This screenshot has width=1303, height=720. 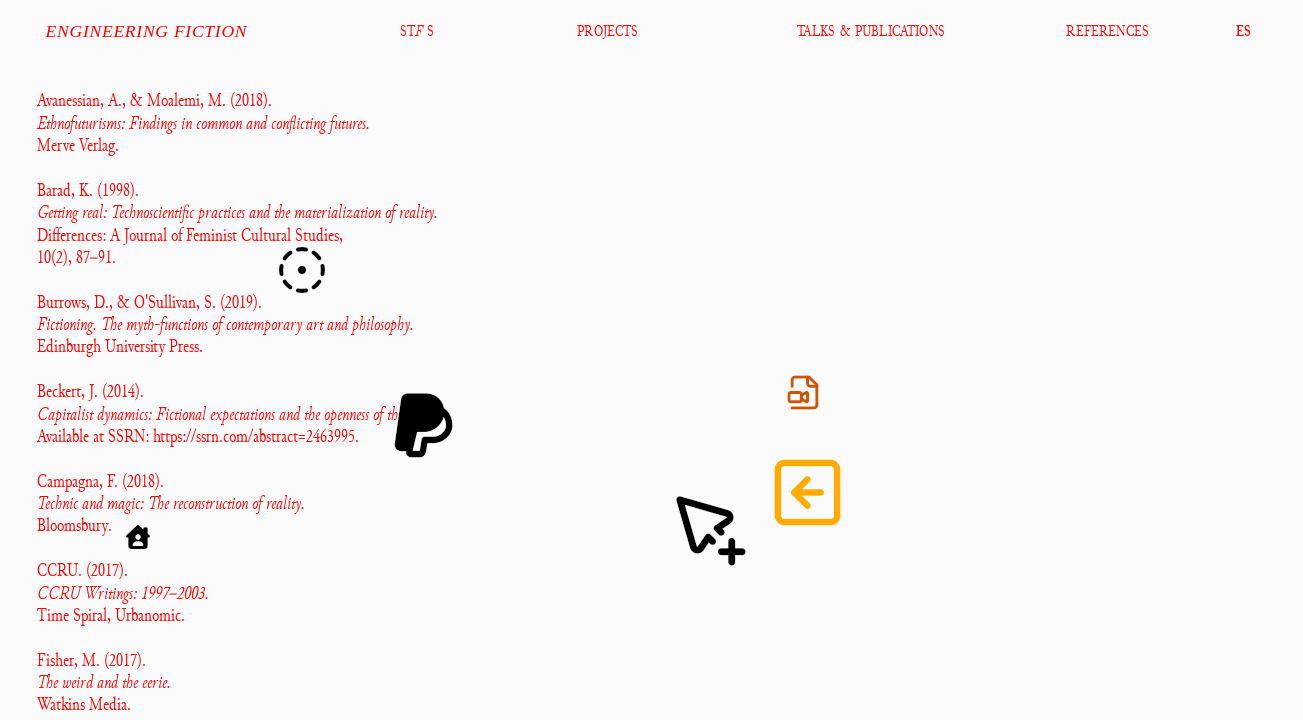 What do you see at coordinates (423, 425) in the screenshot?
I see `pay with PayPal` at bounding box center [423, 425].